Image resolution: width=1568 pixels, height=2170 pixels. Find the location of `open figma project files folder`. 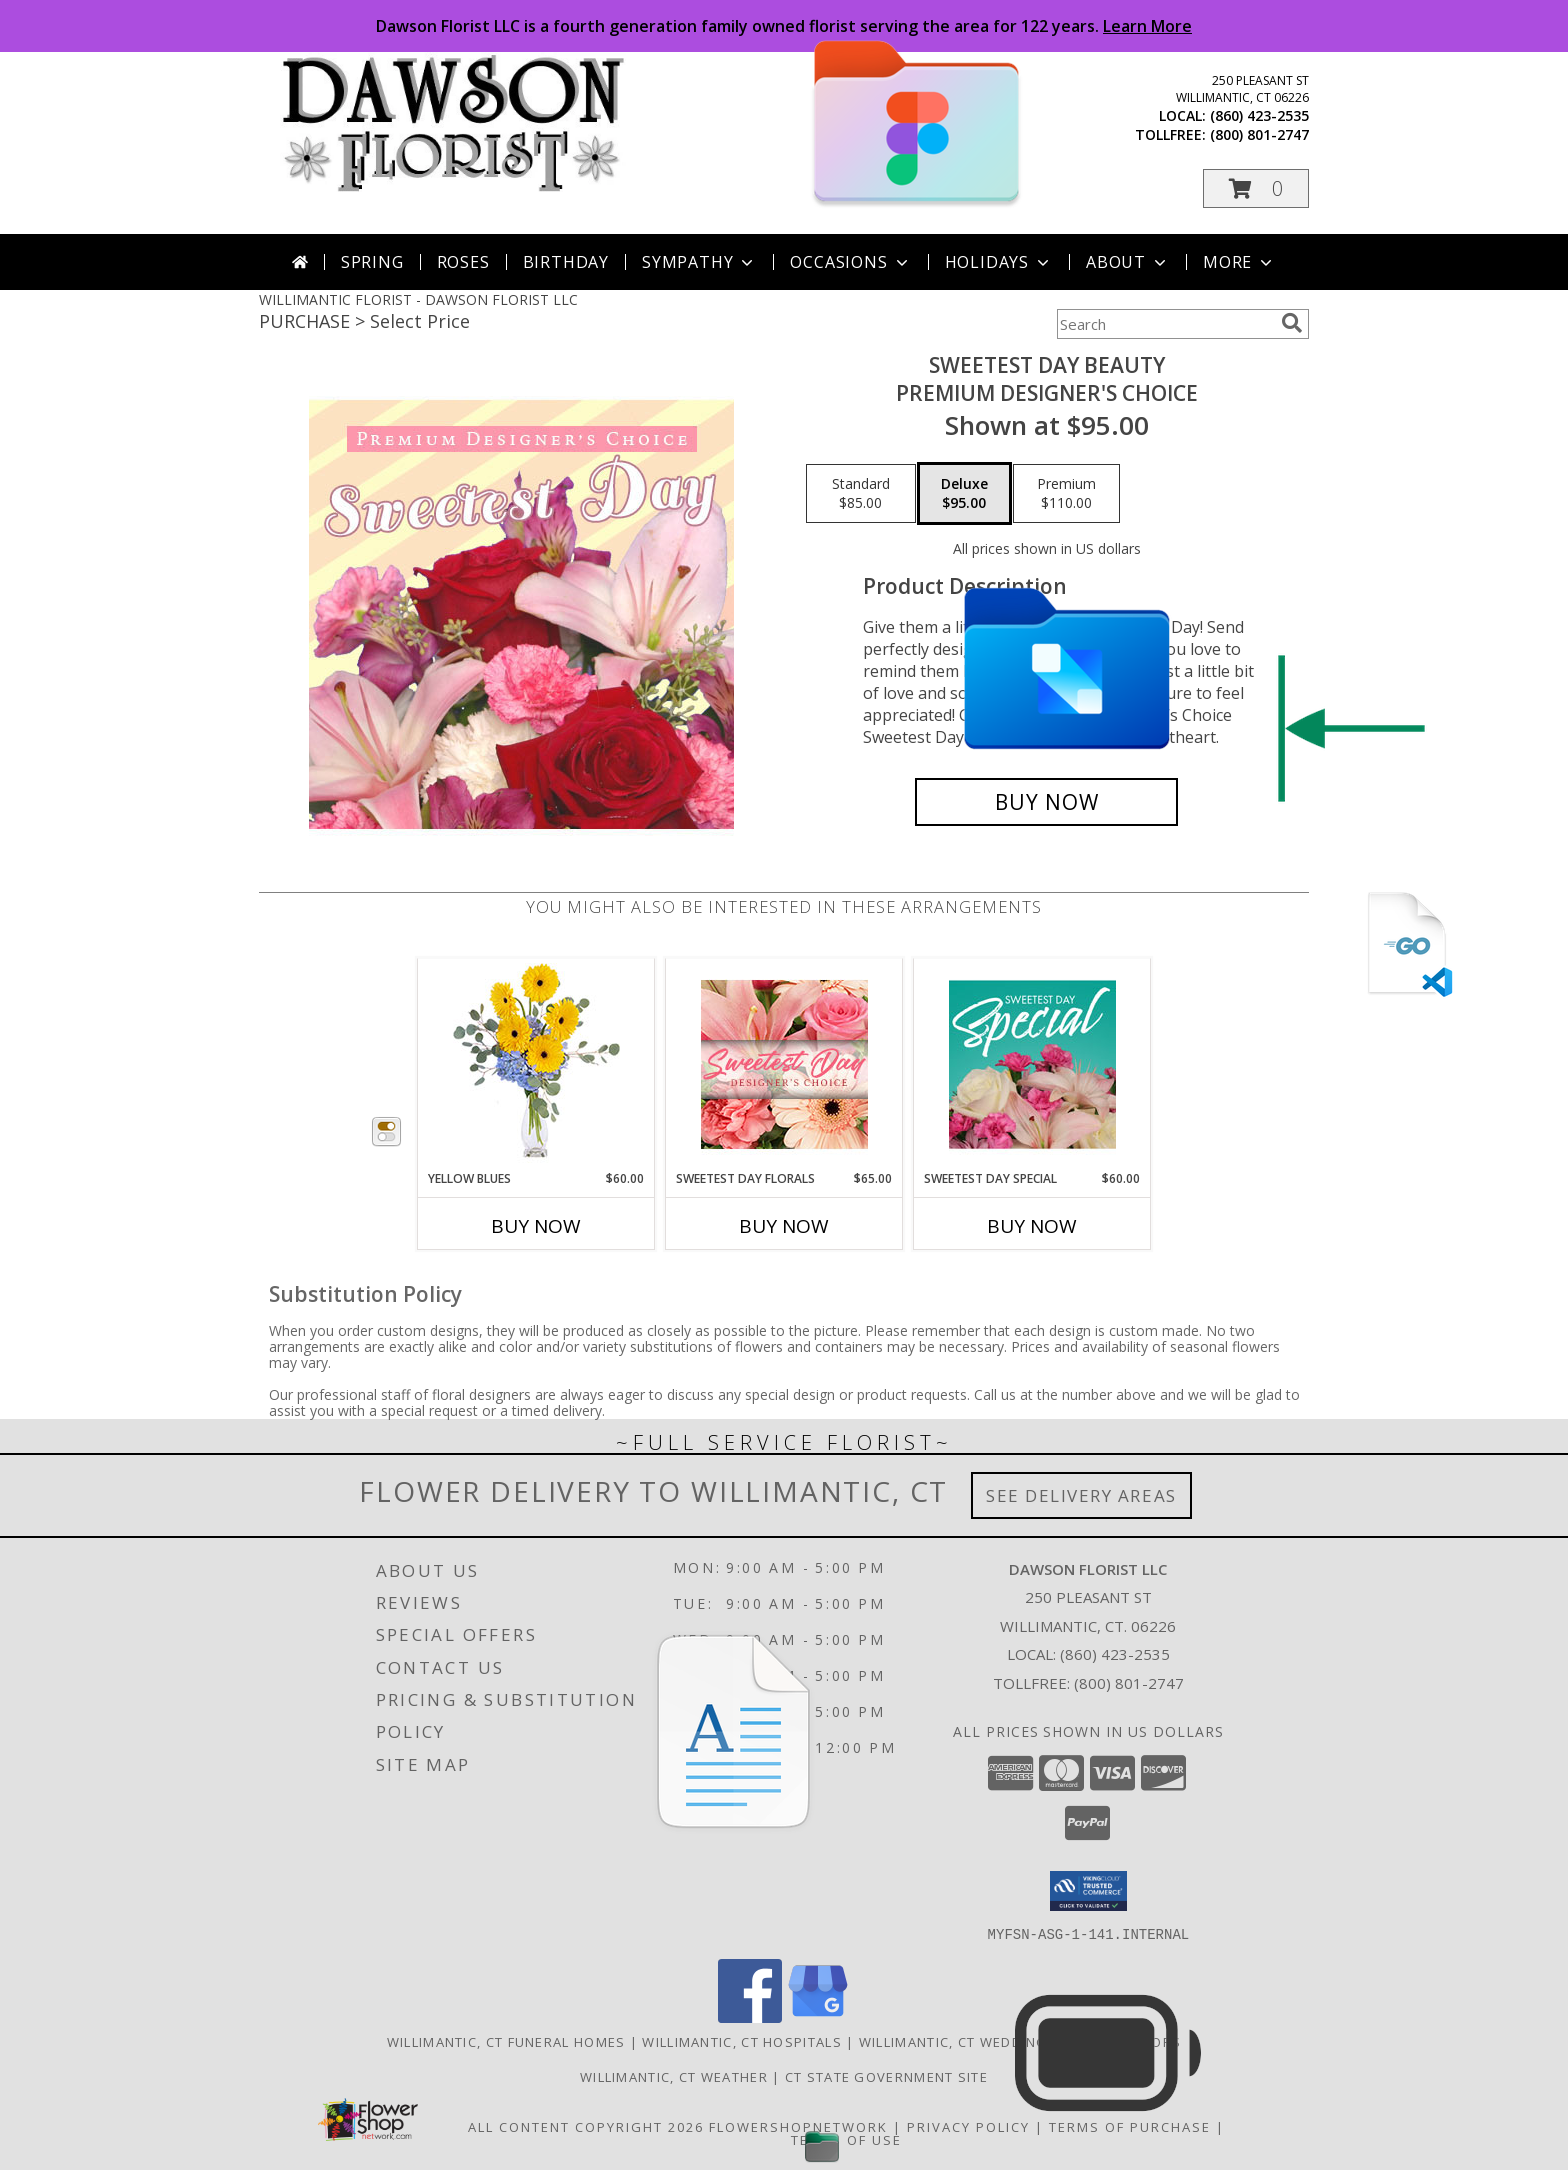

open figma project files folder is located at coordinates (915, 126).